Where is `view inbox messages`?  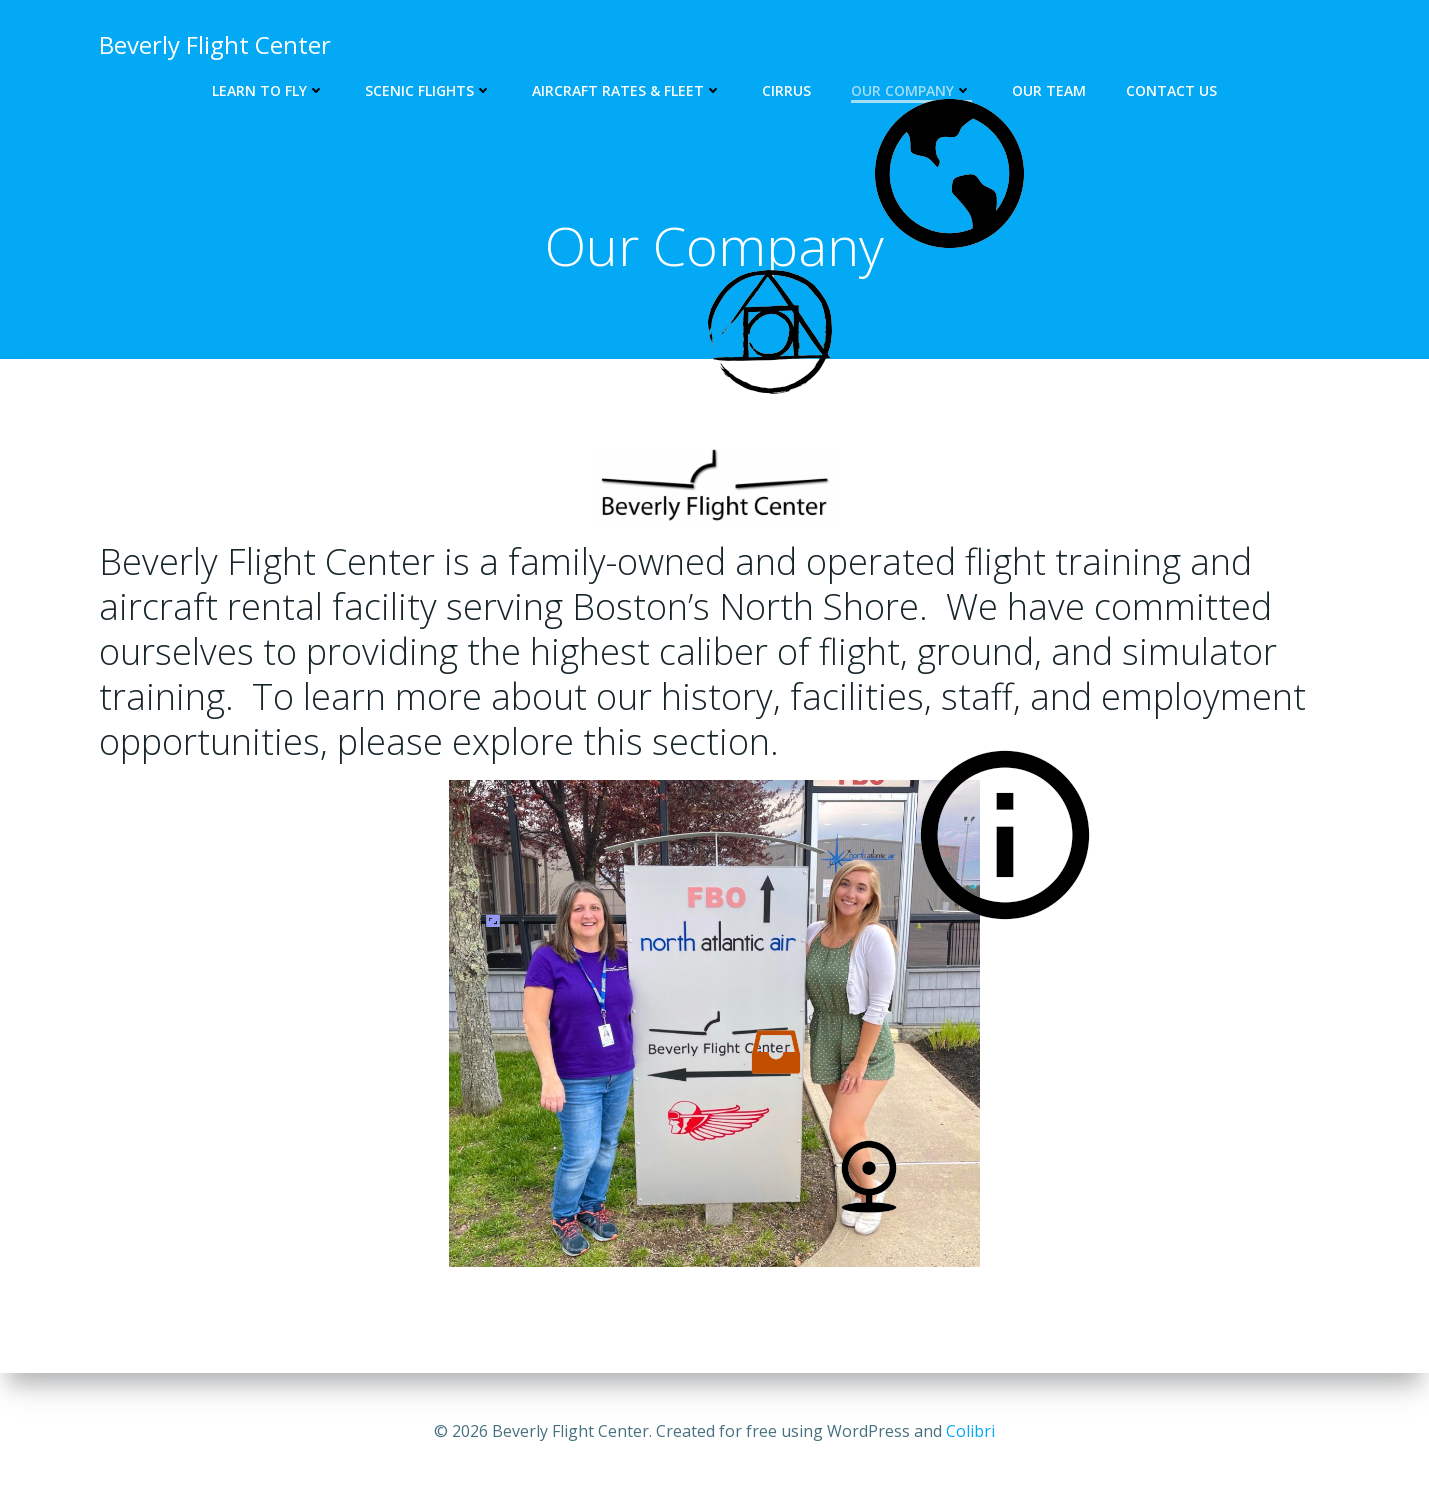 view inbox messages is located at coordinates (776, 1052).